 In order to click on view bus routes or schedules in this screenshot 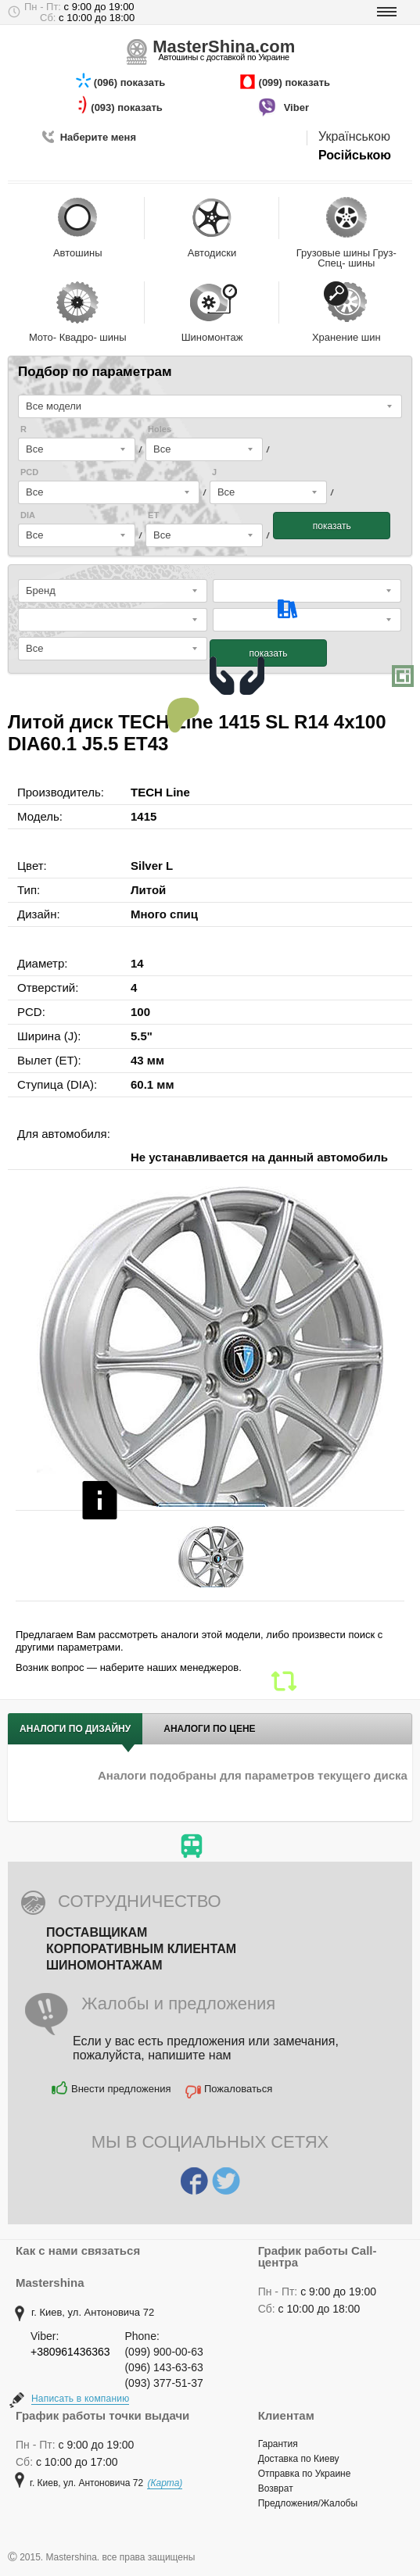, I will do `click(192, 1846)`.